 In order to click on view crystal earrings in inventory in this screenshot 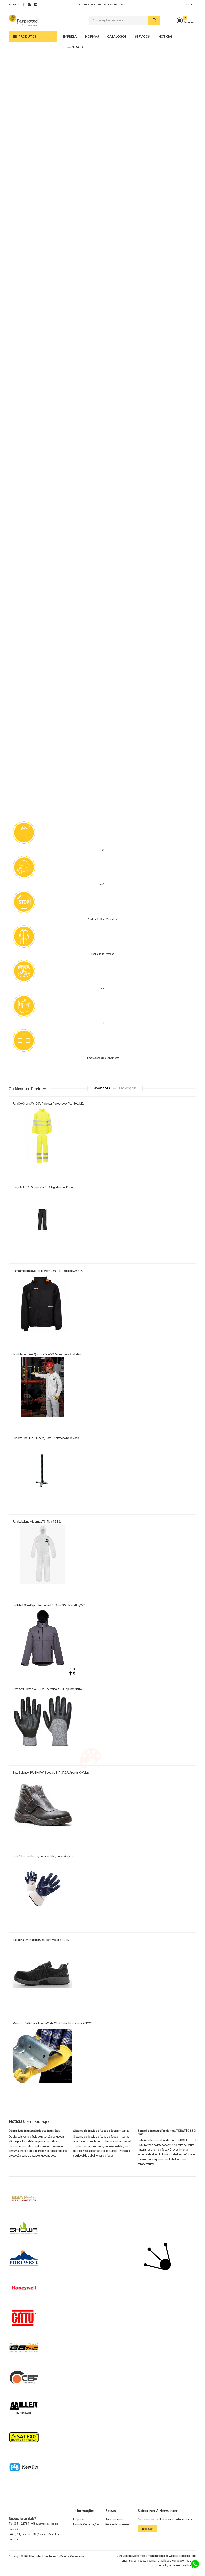, I will do `click(72, 1672)`.